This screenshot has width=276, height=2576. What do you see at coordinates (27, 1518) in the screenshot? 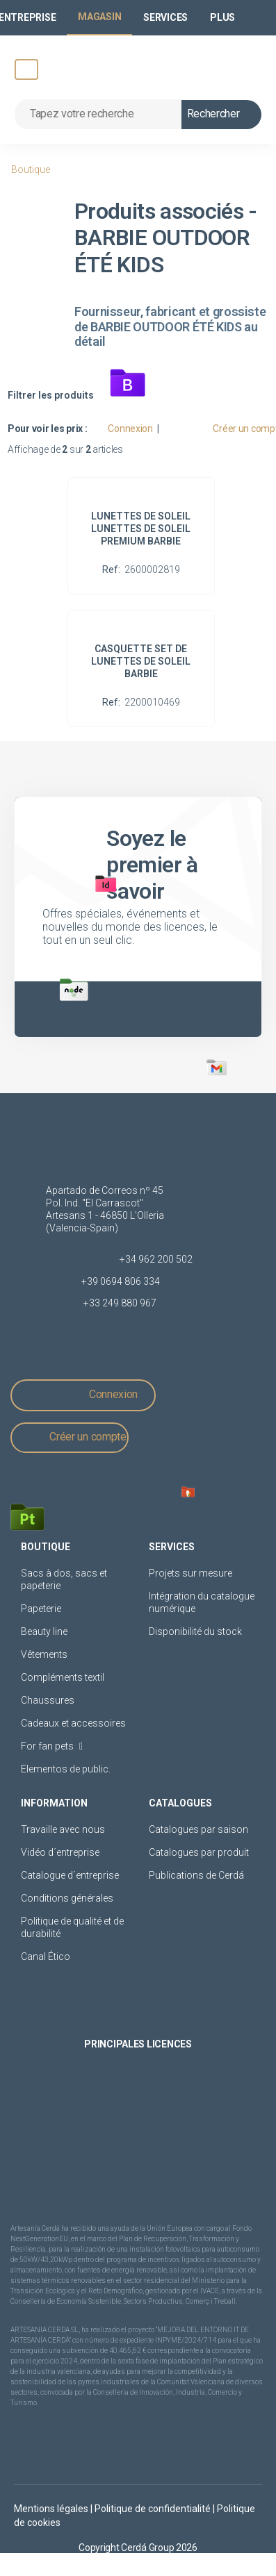
I see `open folder containing Adobe Substance Painter project files` at bounding box center [27, 1518].